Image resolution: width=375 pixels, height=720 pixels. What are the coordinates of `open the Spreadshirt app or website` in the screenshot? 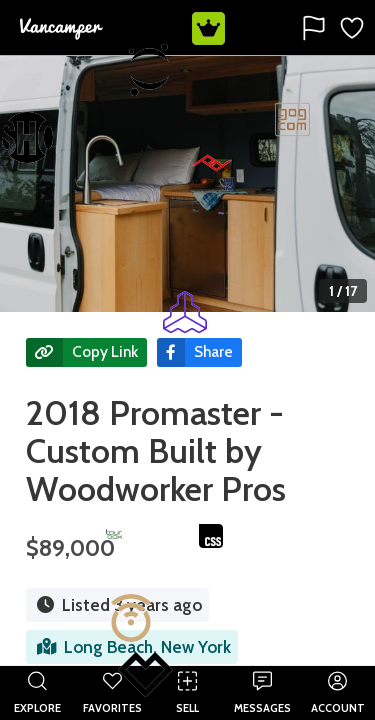 It's located at (145, 674).